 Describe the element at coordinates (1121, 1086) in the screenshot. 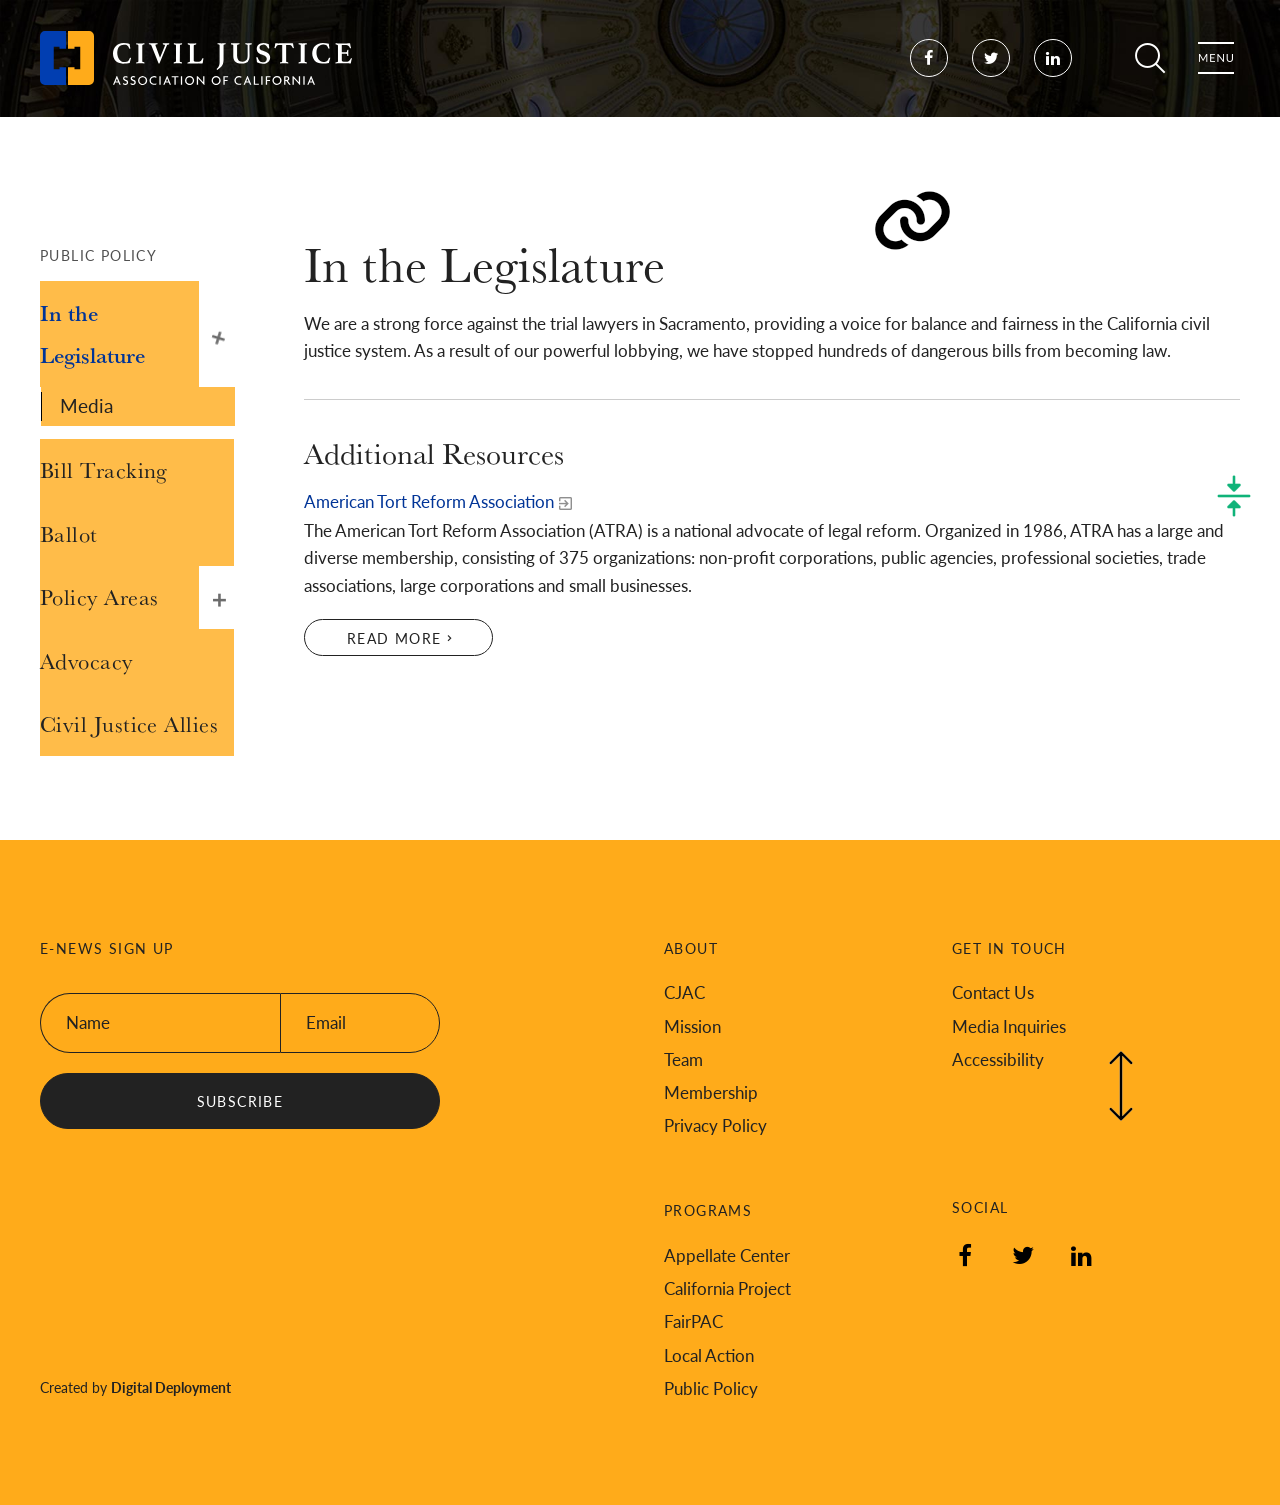

I see `adjust height or vertical size` at that location.